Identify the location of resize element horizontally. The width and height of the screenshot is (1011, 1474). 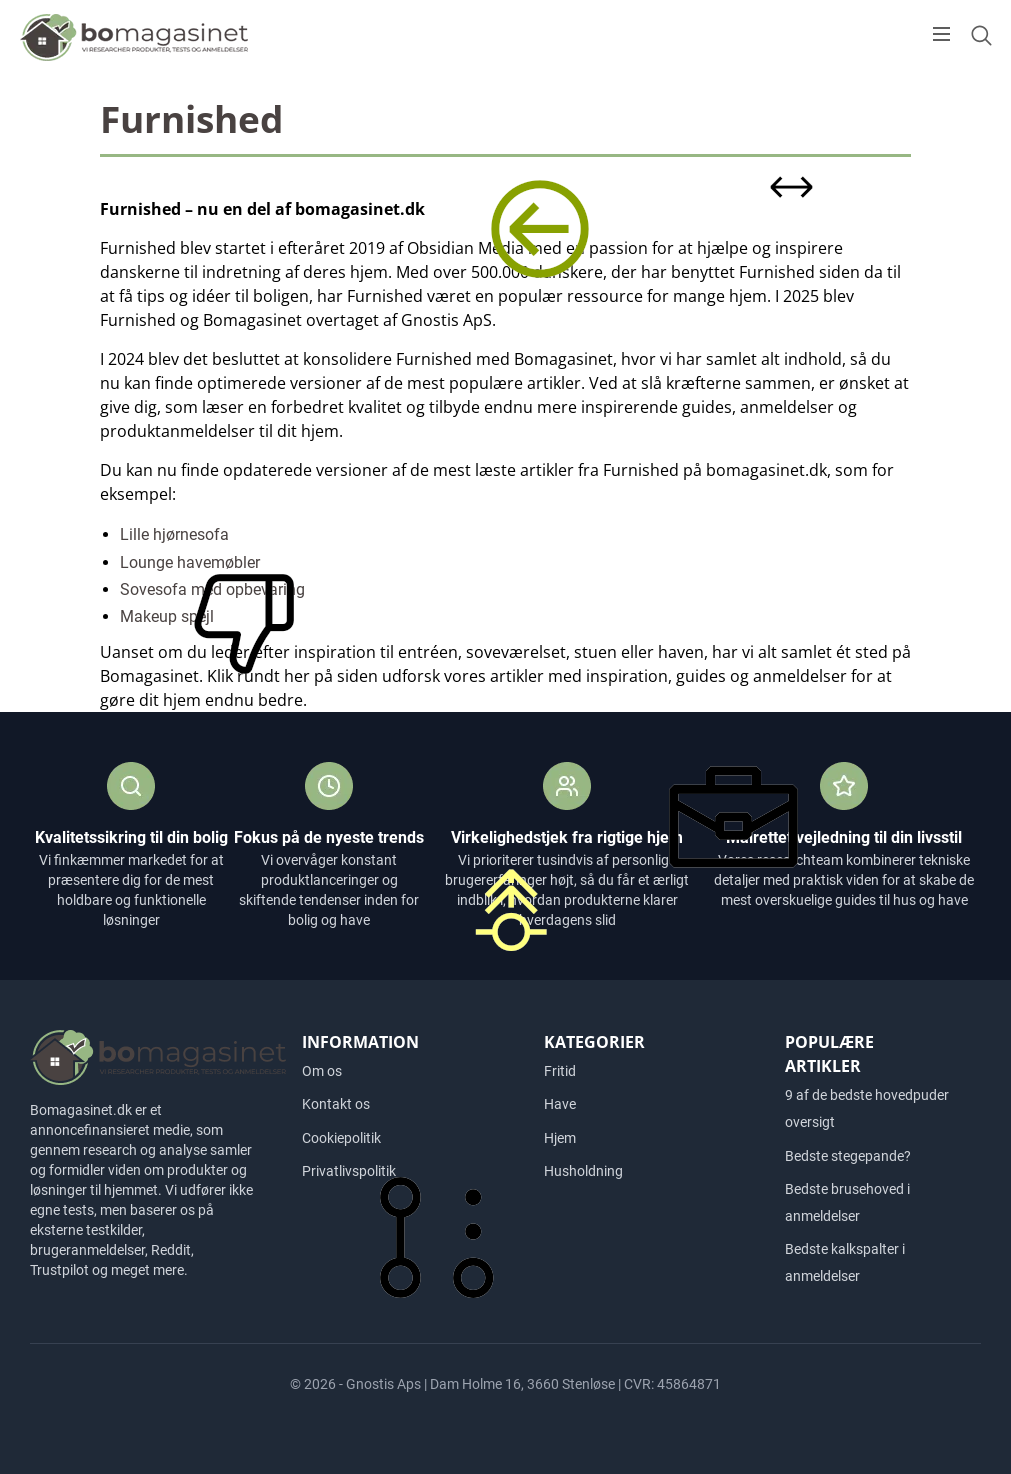
(791, 185).